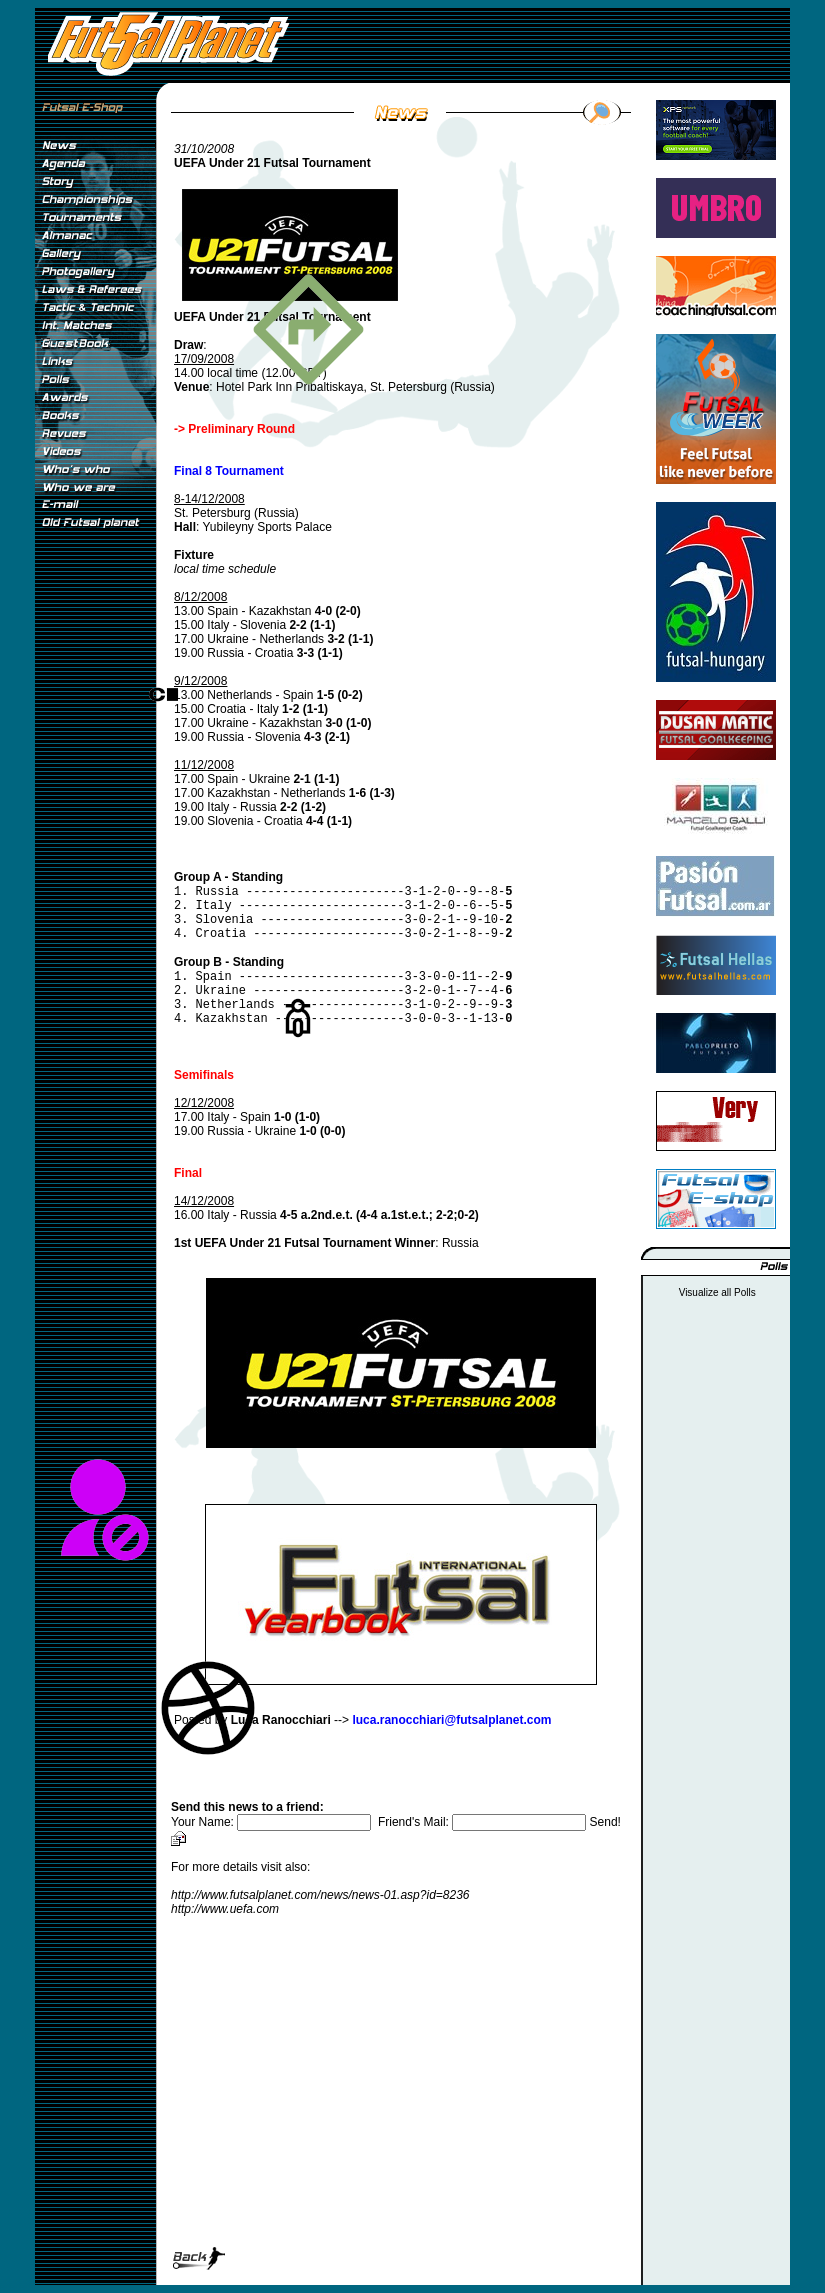  What do you see at coordinates (298, 1018) in the screenshot?
I see `select e-bike as transportation mode` at bounding box center [298, 1018].